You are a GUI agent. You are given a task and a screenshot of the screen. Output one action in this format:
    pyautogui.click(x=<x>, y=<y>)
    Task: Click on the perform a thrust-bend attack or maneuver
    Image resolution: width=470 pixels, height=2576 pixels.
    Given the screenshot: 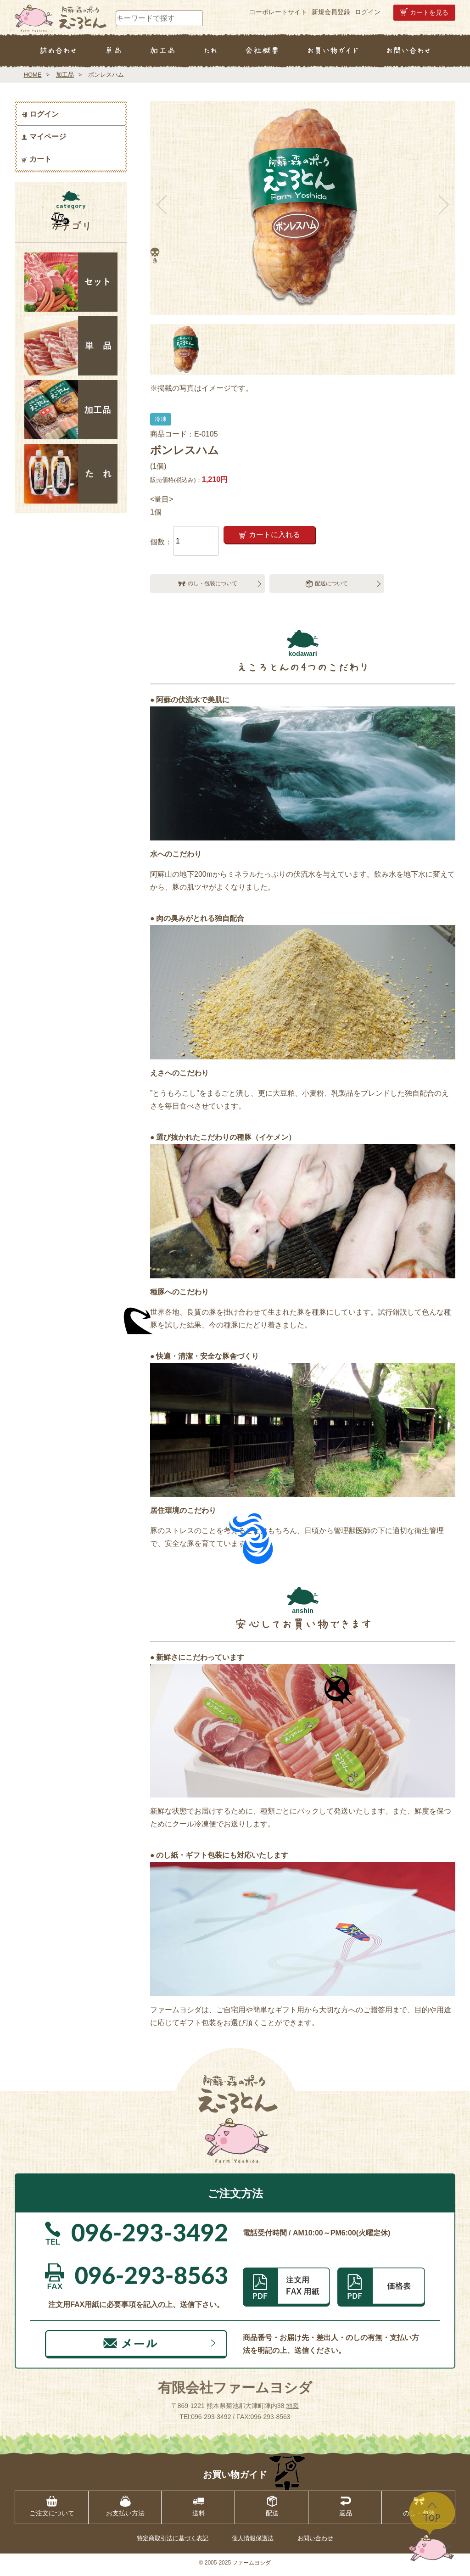 What is the action you would take?
    pyautogui.click(x=138, y=1320)
    